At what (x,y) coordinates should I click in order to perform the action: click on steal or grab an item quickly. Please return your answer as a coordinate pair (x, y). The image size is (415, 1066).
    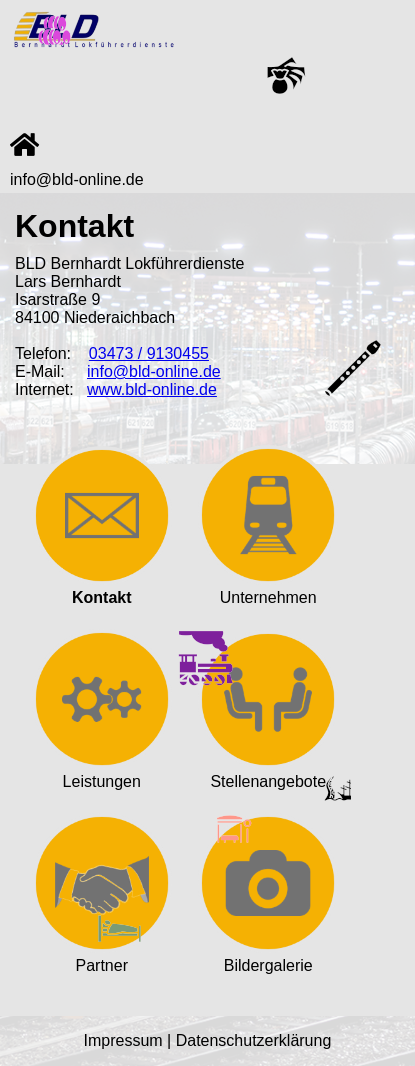
    Looking at the image, I should click on (286, 74).